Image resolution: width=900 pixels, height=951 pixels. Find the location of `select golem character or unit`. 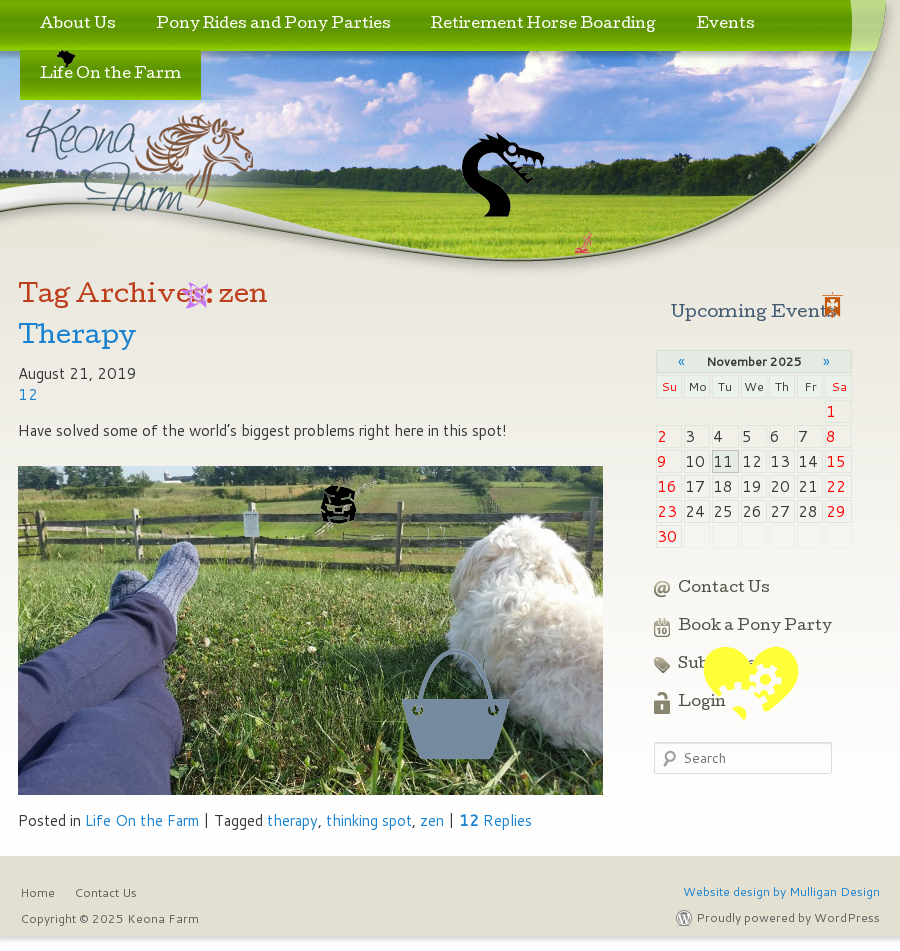

select golem character or unit is located at coordinates (338, 504).